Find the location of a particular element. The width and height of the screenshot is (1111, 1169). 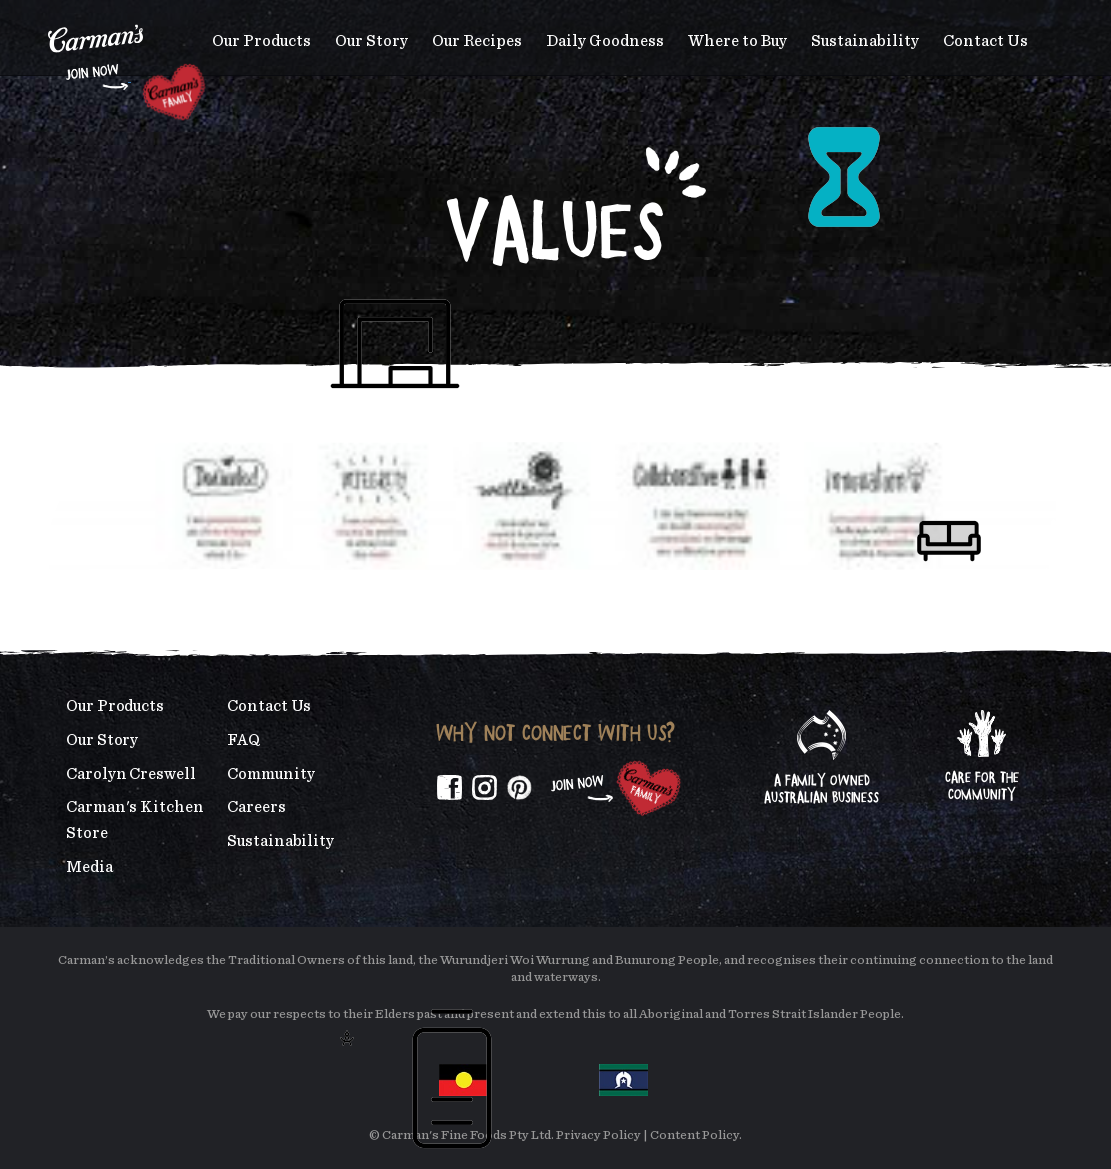

access geometry or drawing tools is located at coordinates (347, 1038).